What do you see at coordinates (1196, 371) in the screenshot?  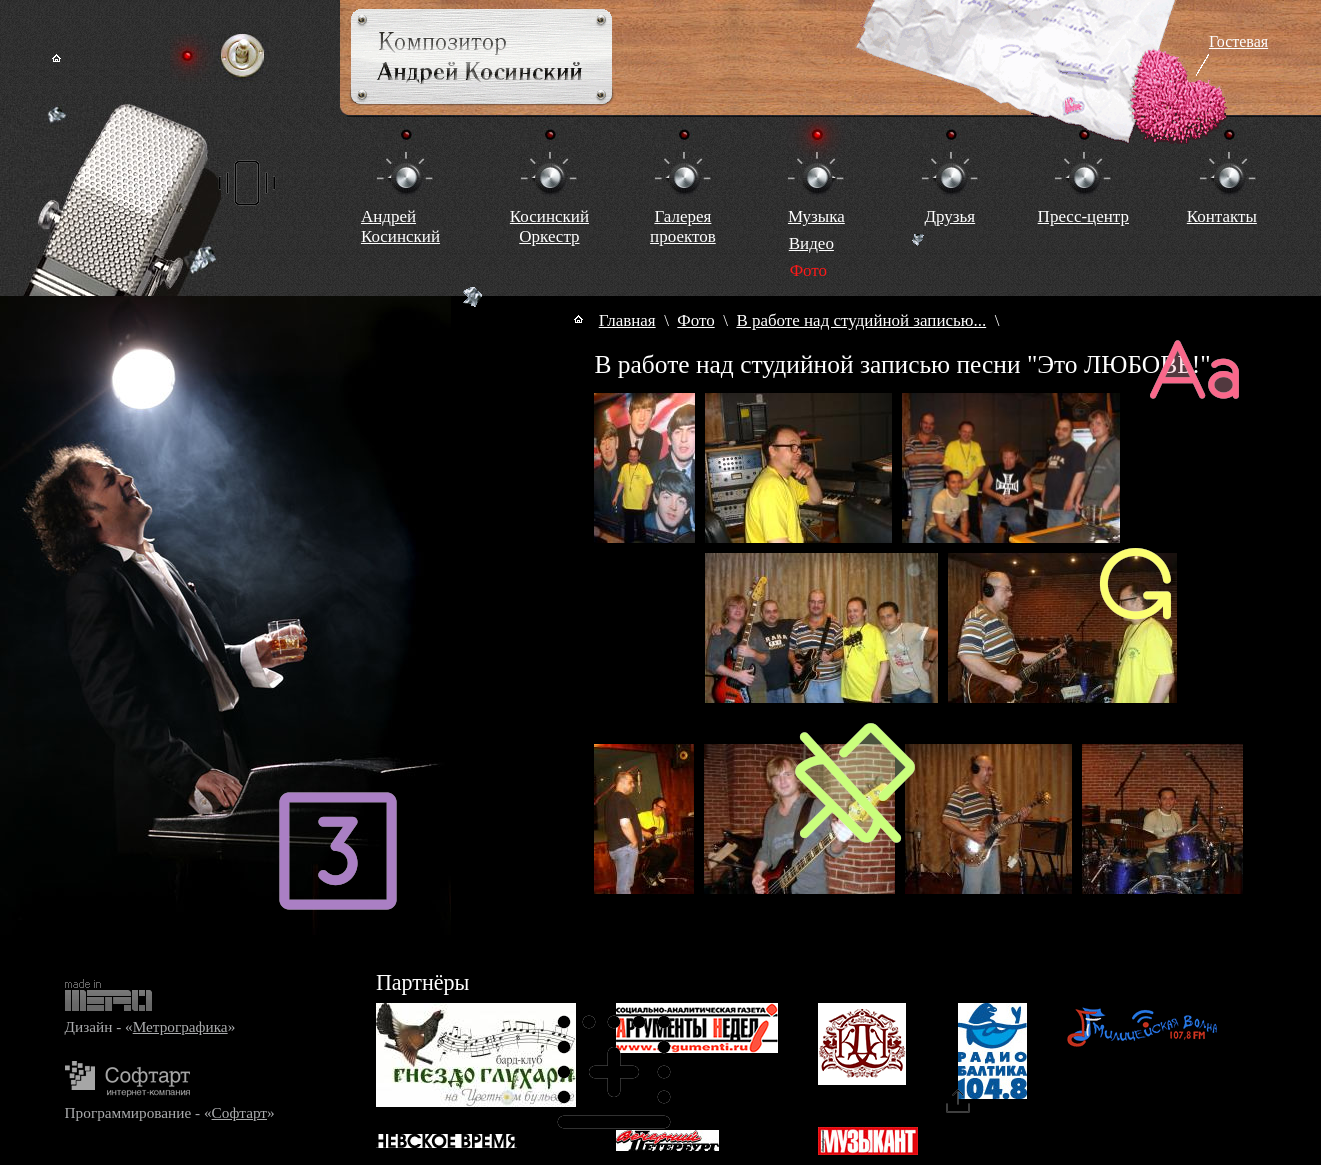 I see `adjust font or text size settings` at bounding box center [1196, 371].